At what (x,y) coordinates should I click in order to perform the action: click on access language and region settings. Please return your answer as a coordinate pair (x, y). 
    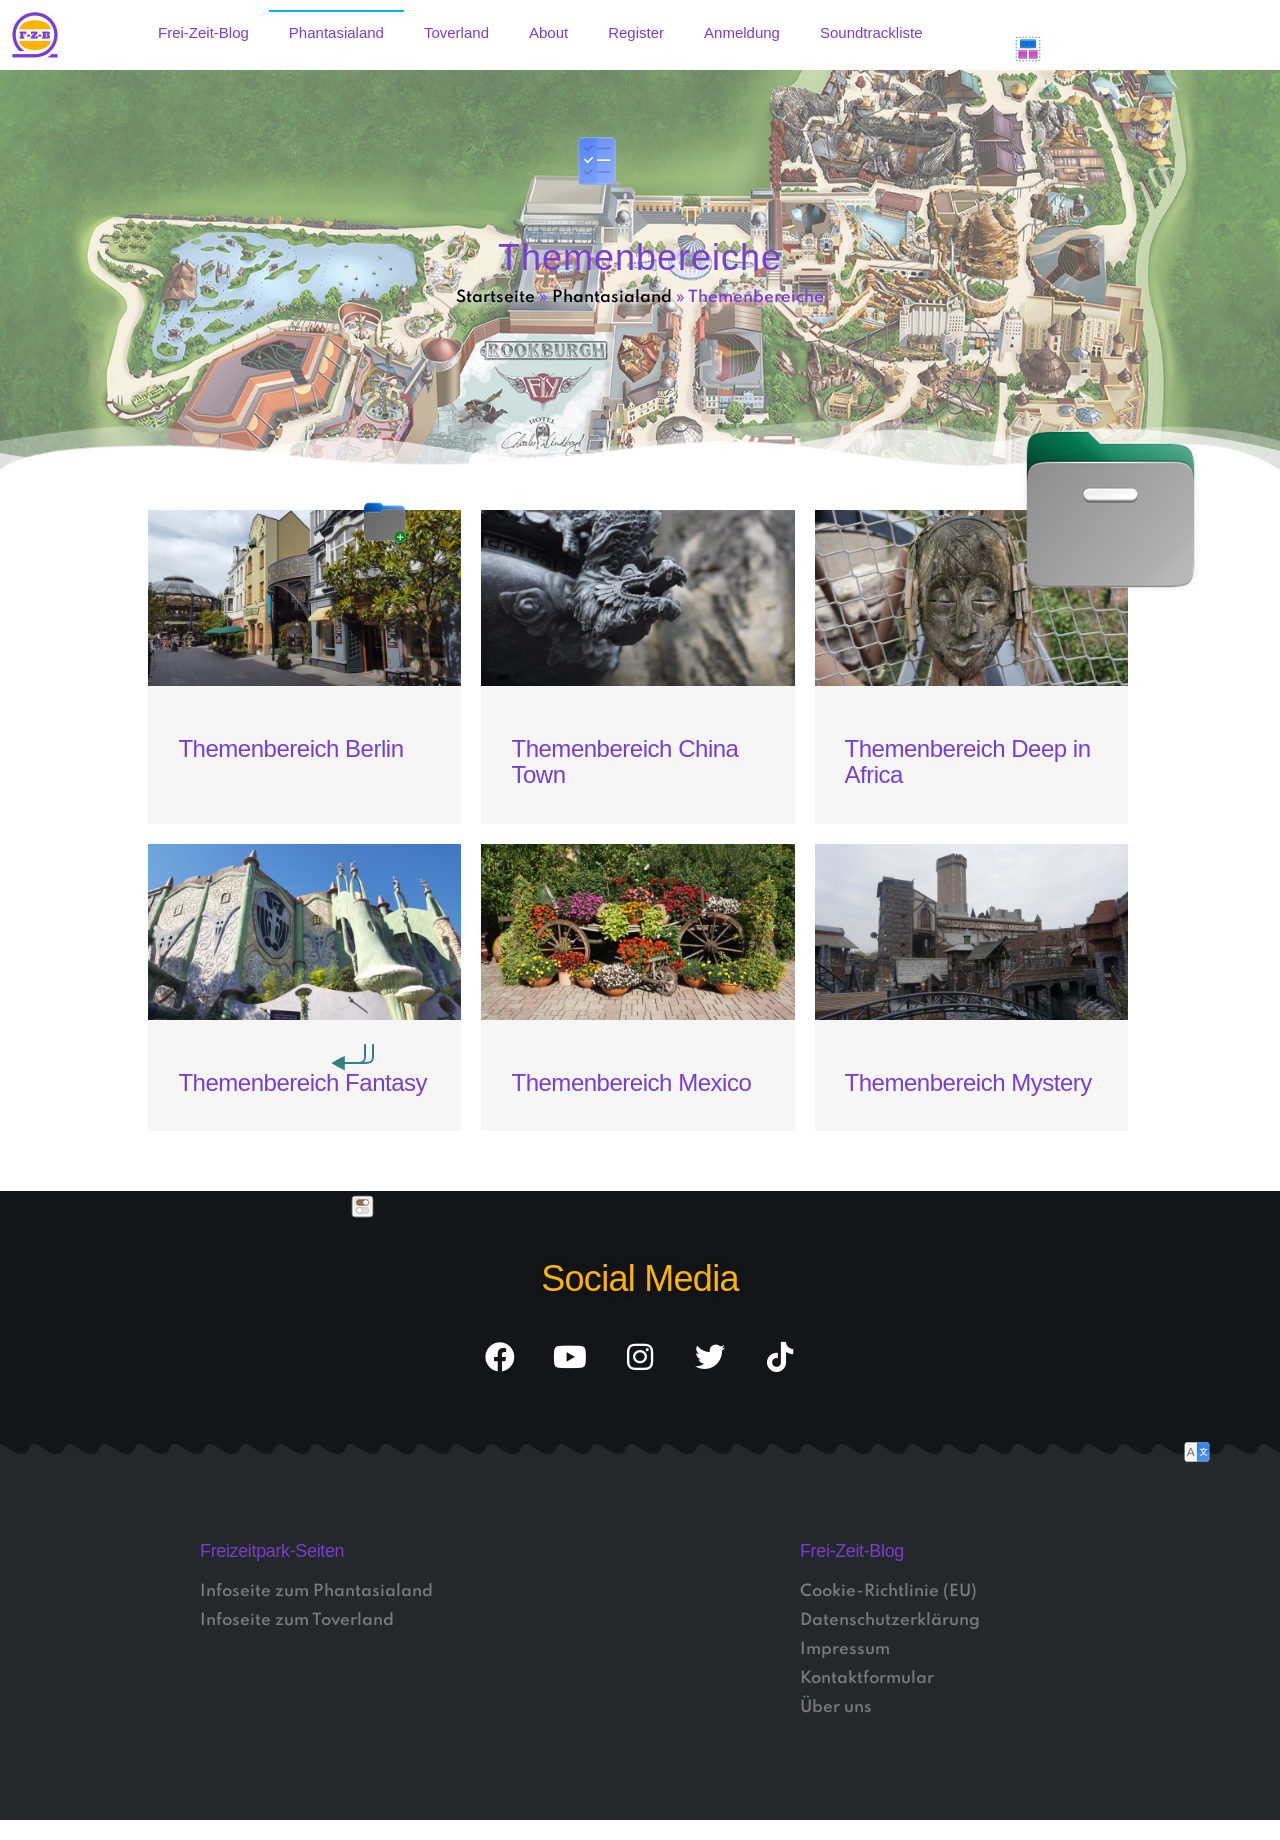
    Looking at the image, I should click on (1197, 1452).